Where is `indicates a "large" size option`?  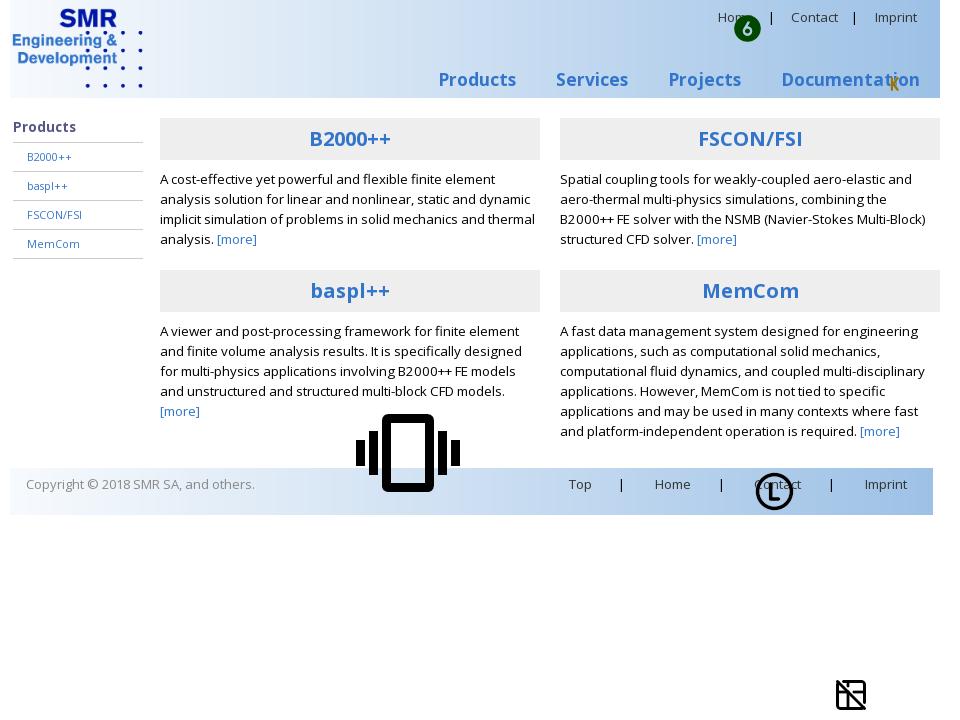 indicates a "large" size option is located at coordinates (774, 491).